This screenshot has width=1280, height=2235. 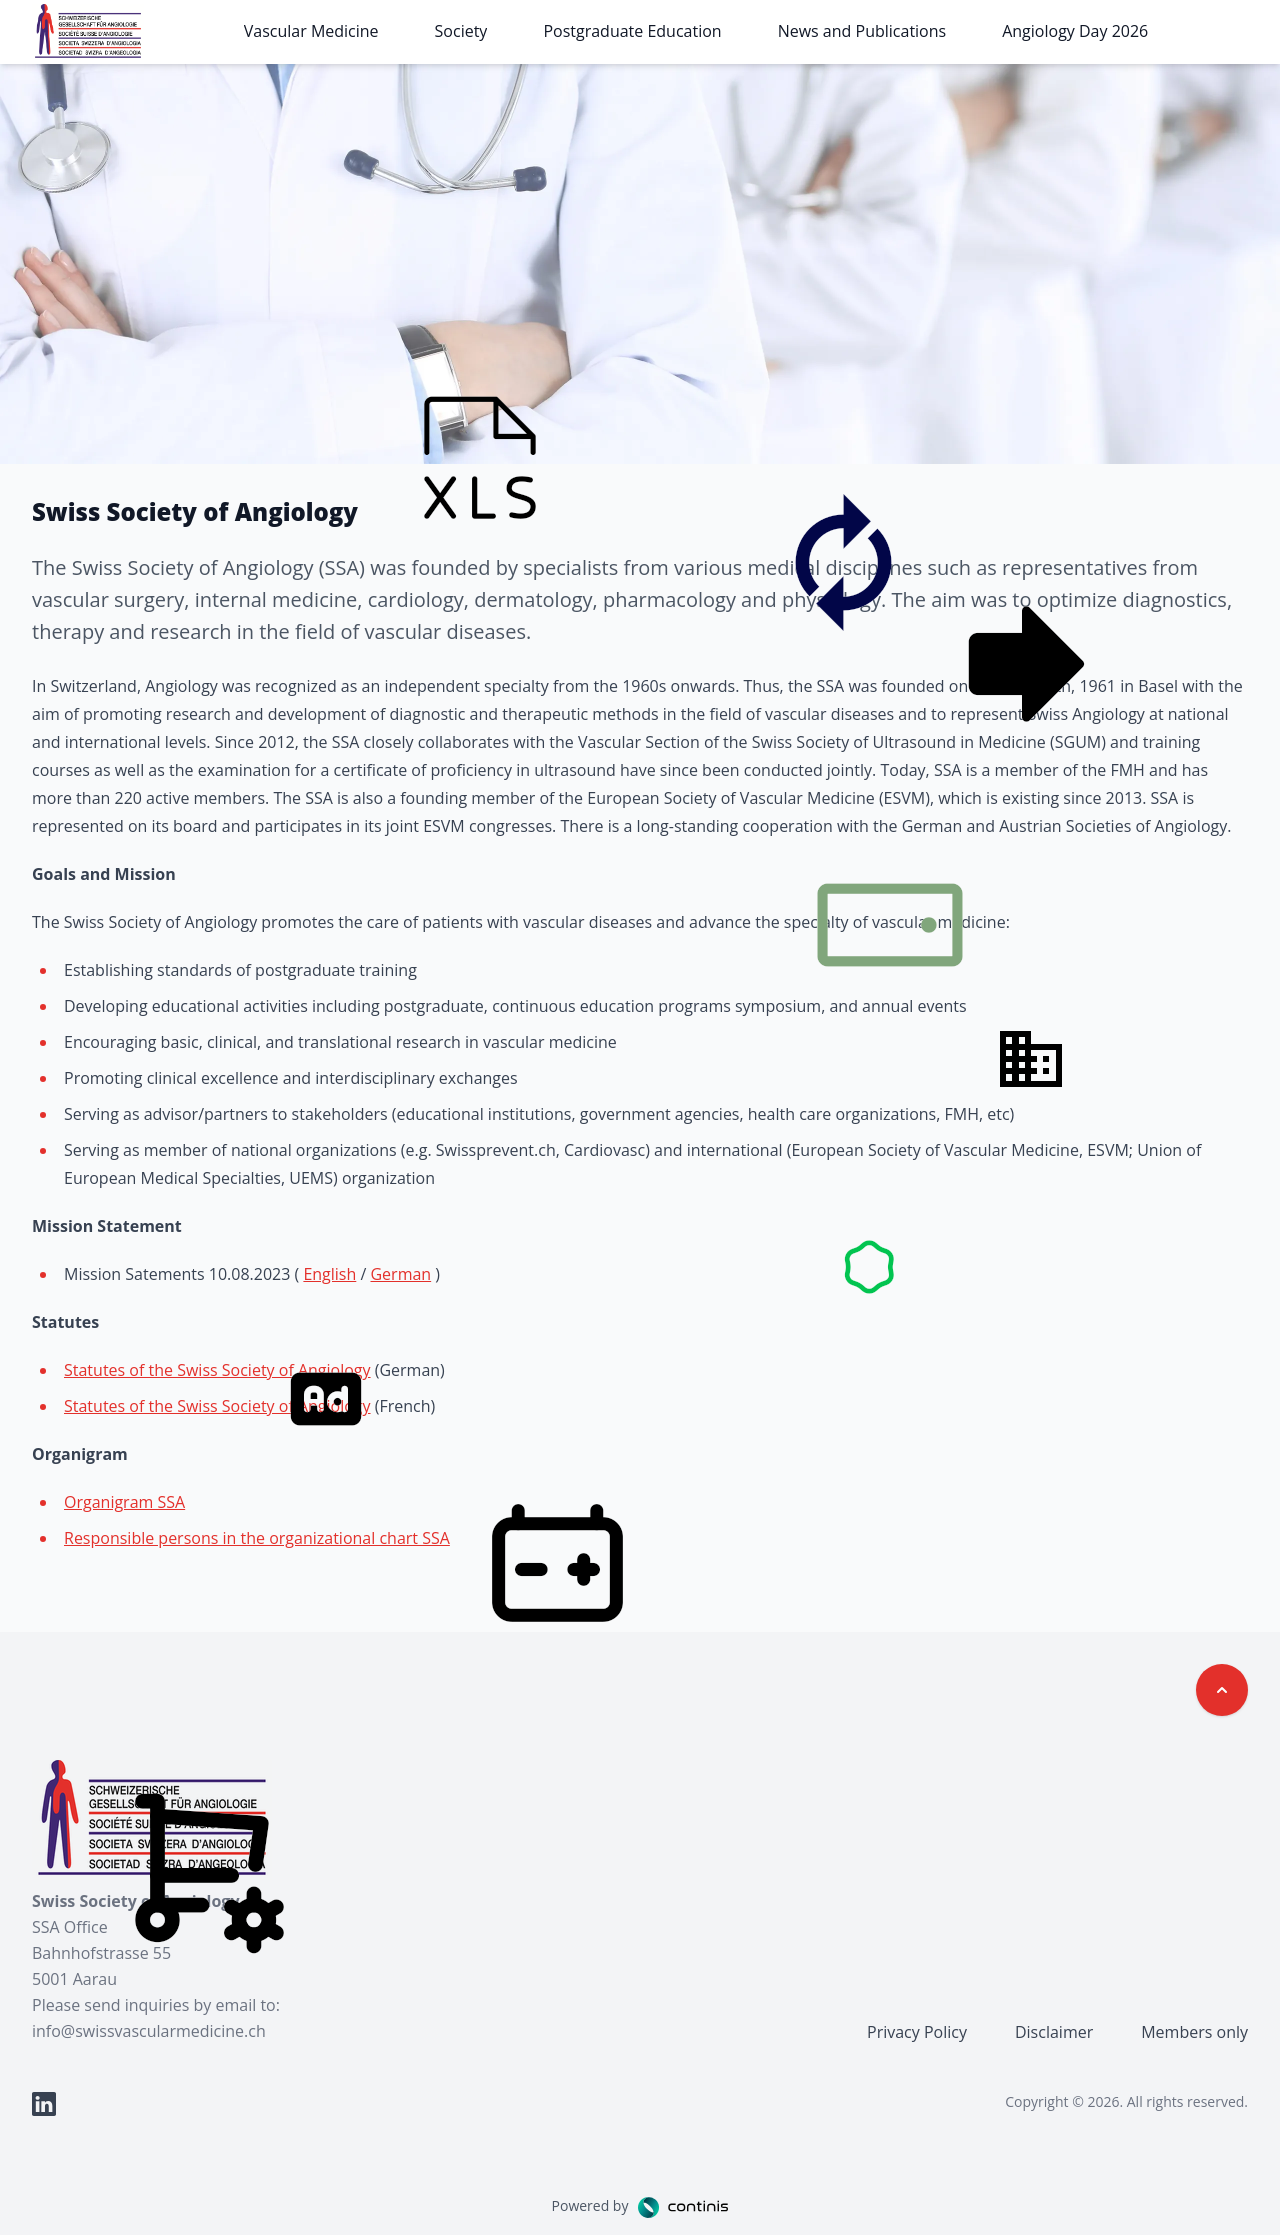 What do you see at coordinates (890, 925) in the screenshot?
I see `access storage or drive settings` at bounding box center [890, 925].